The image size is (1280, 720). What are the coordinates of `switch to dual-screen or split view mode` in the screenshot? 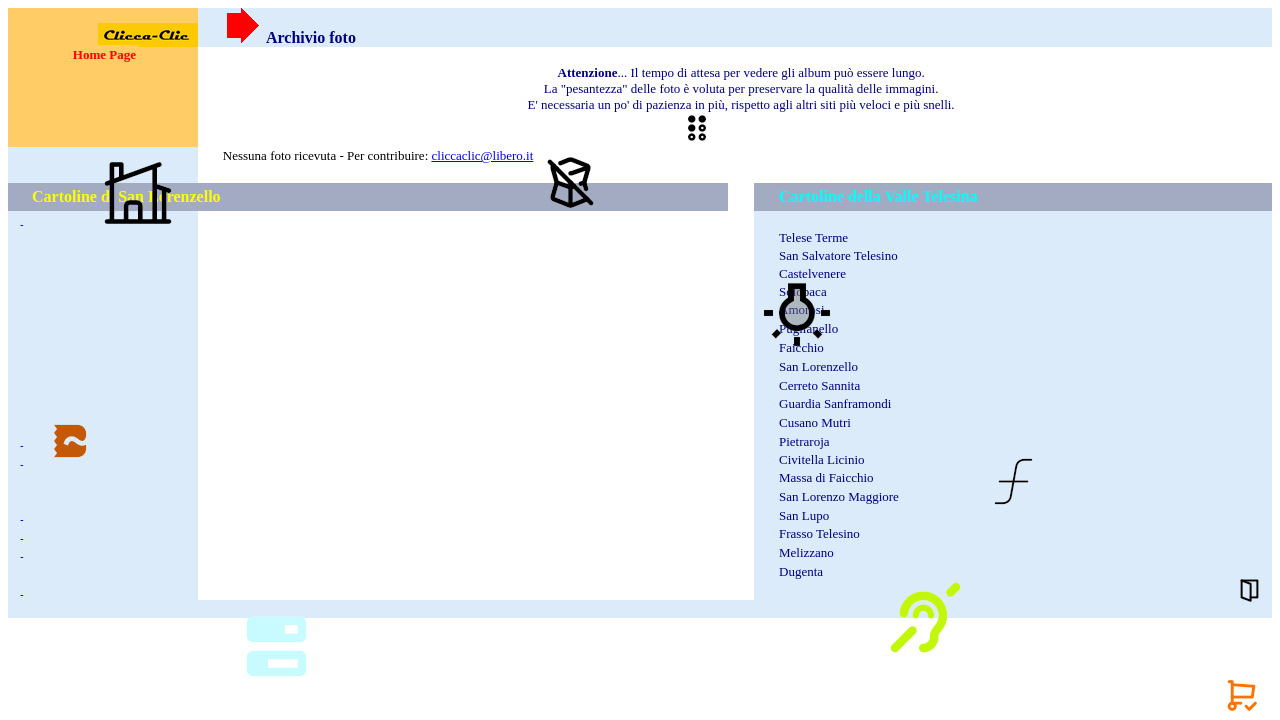 It's located at (1249, 589).